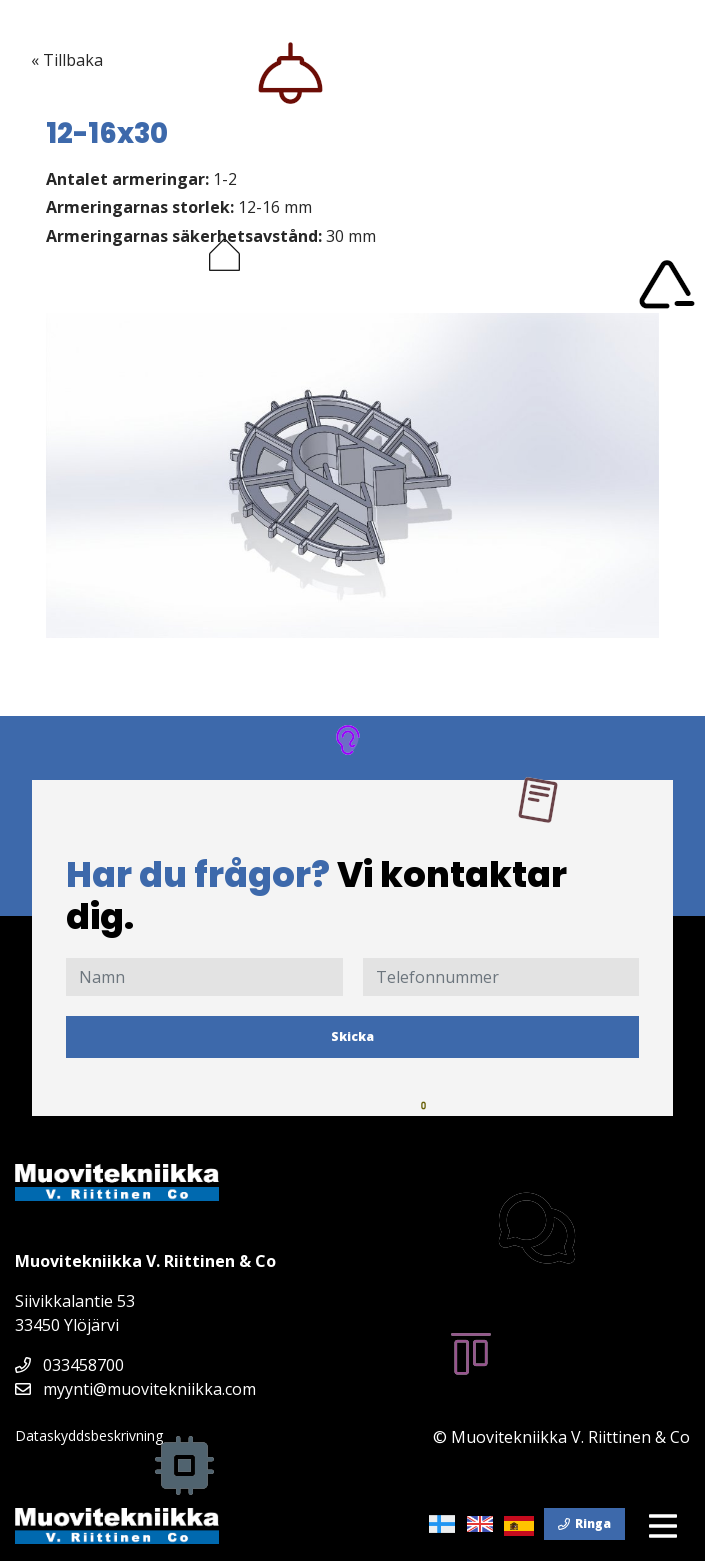  What do you see at coordinates (667, 286) in the screenshot?
I see `decrease priority or warning level` at bounding box center [667, 286].